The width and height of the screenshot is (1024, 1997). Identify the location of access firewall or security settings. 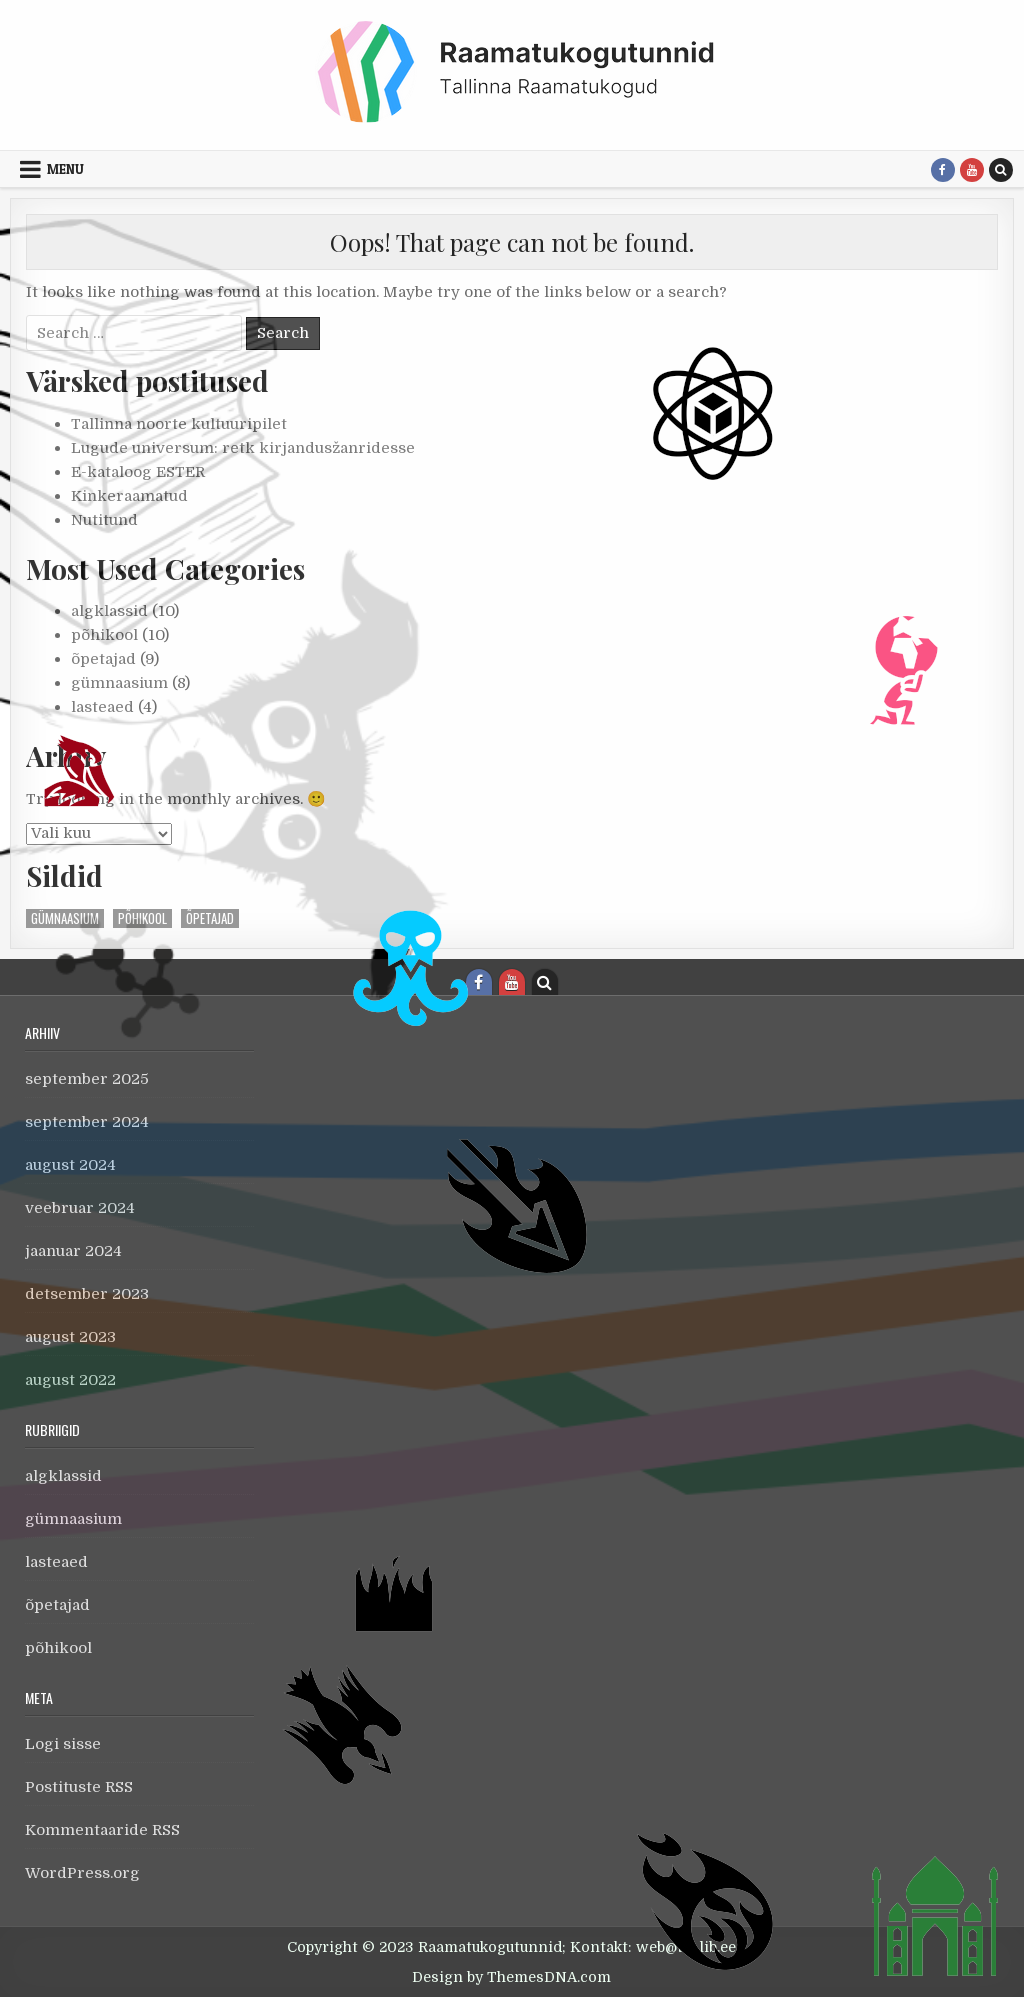
(394, 1593).